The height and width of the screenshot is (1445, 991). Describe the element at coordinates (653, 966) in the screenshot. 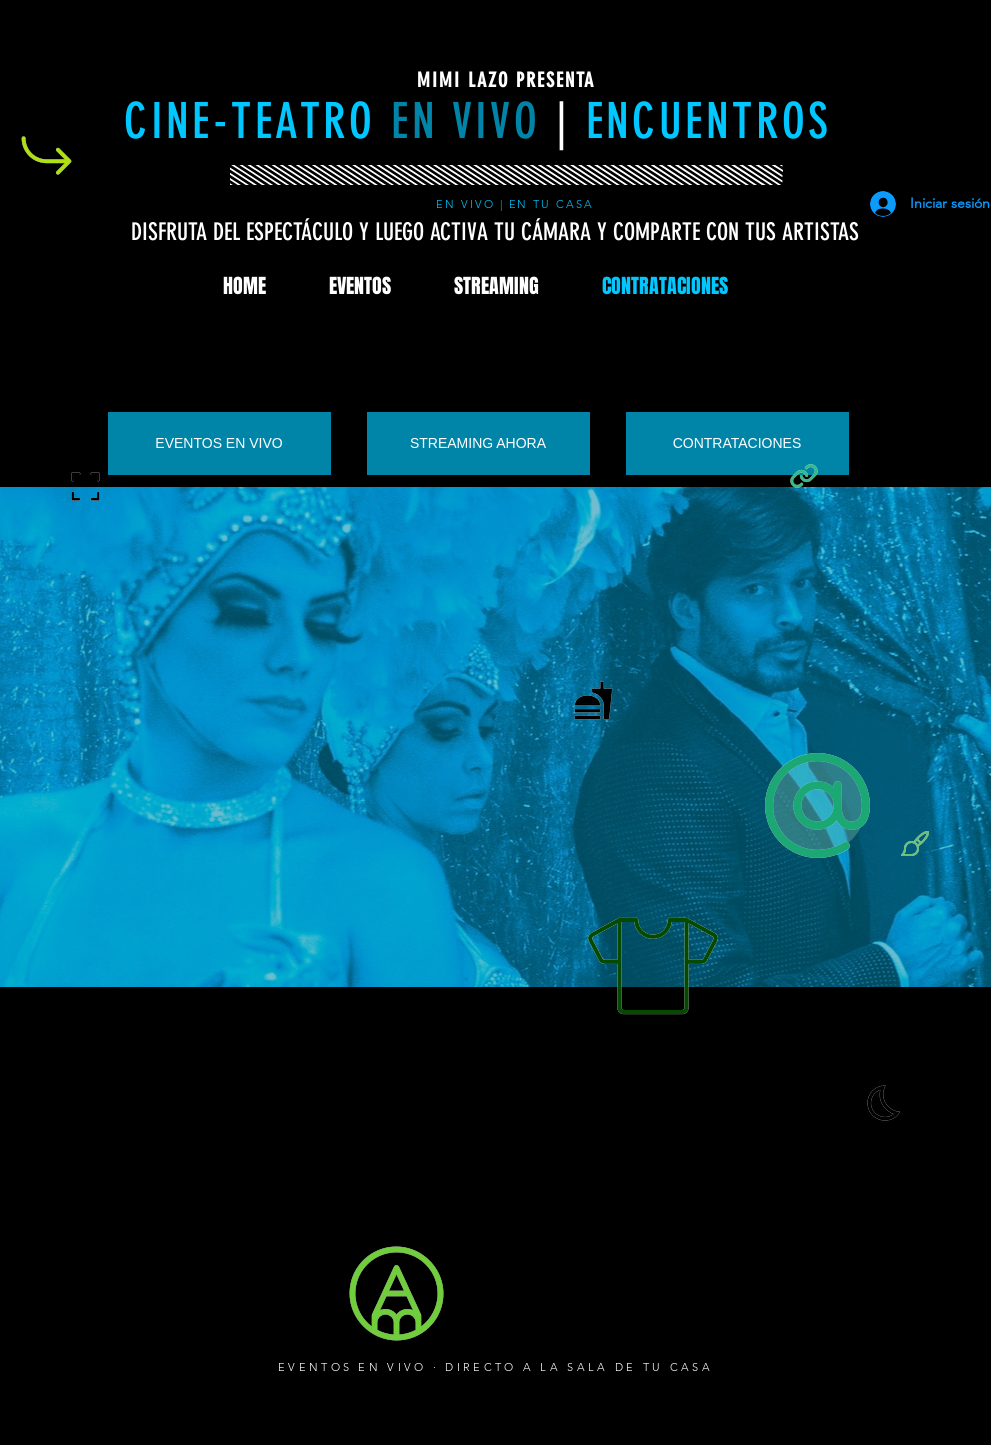

I see `browse clothing or apparel items` at that location.